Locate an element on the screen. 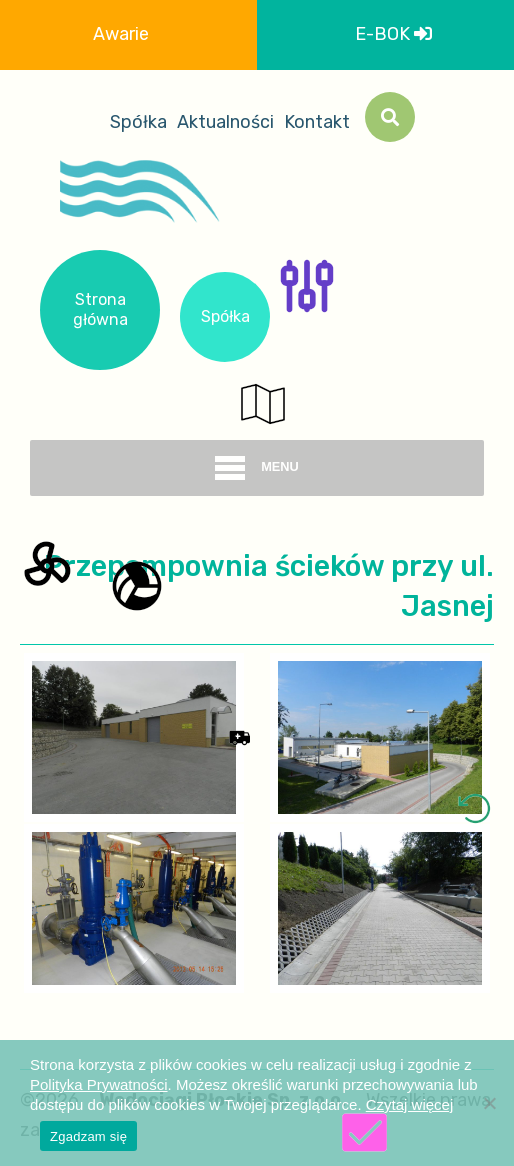 This screenshot has width=514, height=1166. undo the last action is located at coordinates (475, 808).